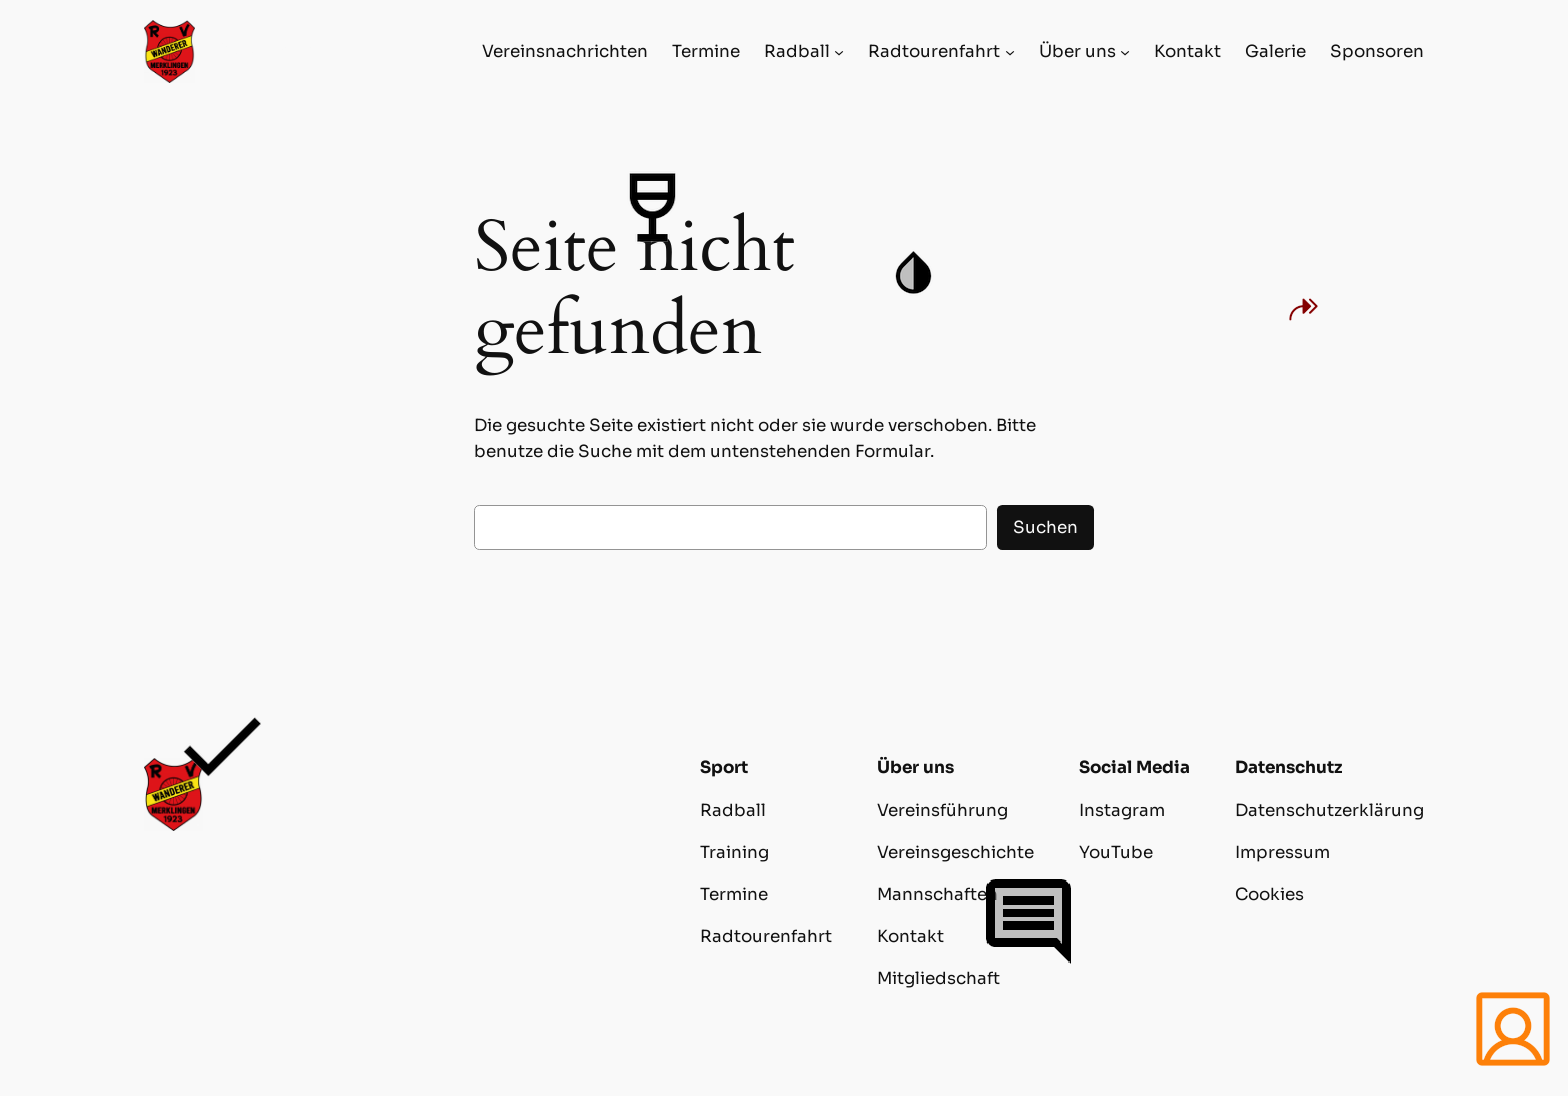  What do you see at coordinates (1028, 921) in the screenshot?
I see `add a comment or note` at bounding box center [1028, 921].